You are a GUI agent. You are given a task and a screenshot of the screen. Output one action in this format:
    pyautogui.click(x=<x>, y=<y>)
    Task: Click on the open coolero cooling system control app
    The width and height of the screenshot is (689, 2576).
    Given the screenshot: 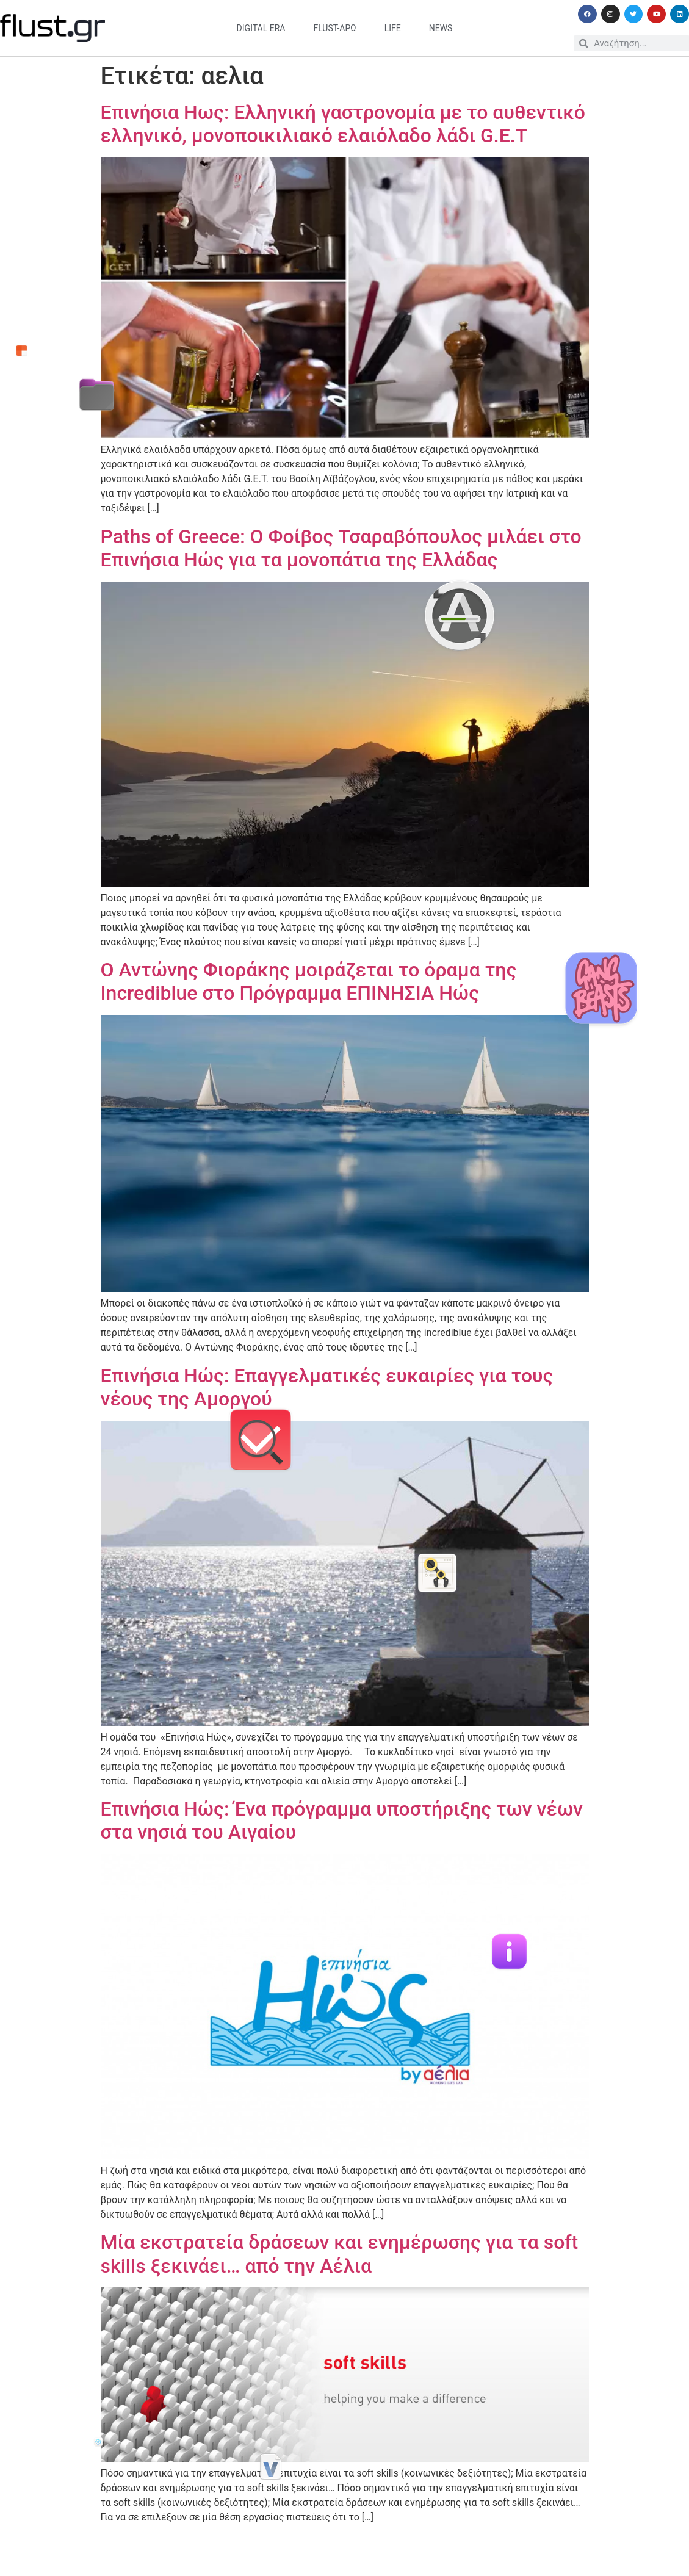 What is the action you would take?
    pyautogui.click(x=98, y=2442)
    